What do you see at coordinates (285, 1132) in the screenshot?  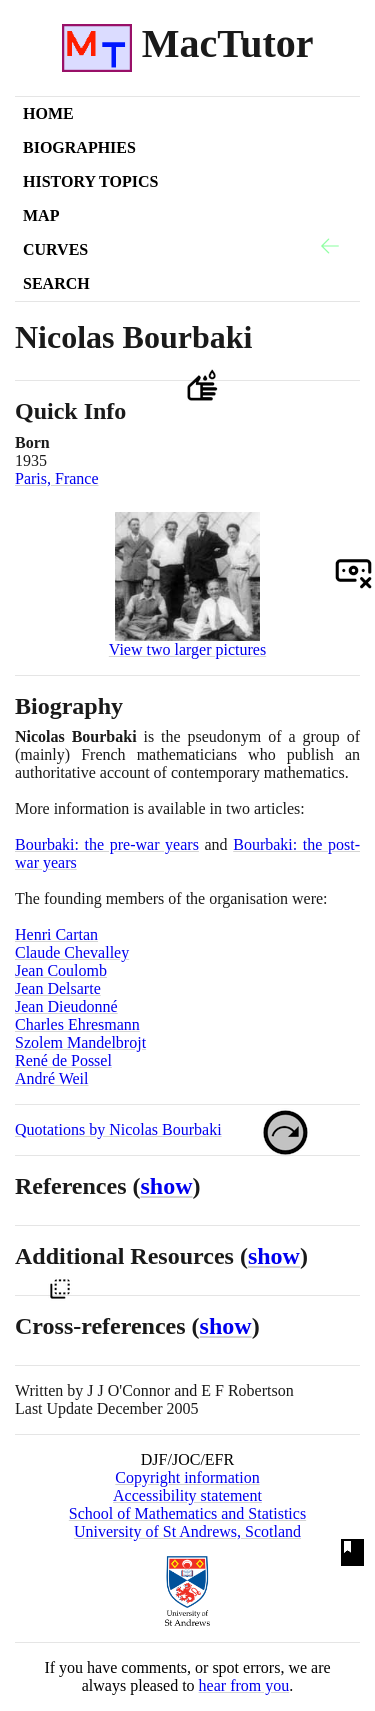 I see `skip to the next scheduled item or plan` at bounding box center [285, 1132].